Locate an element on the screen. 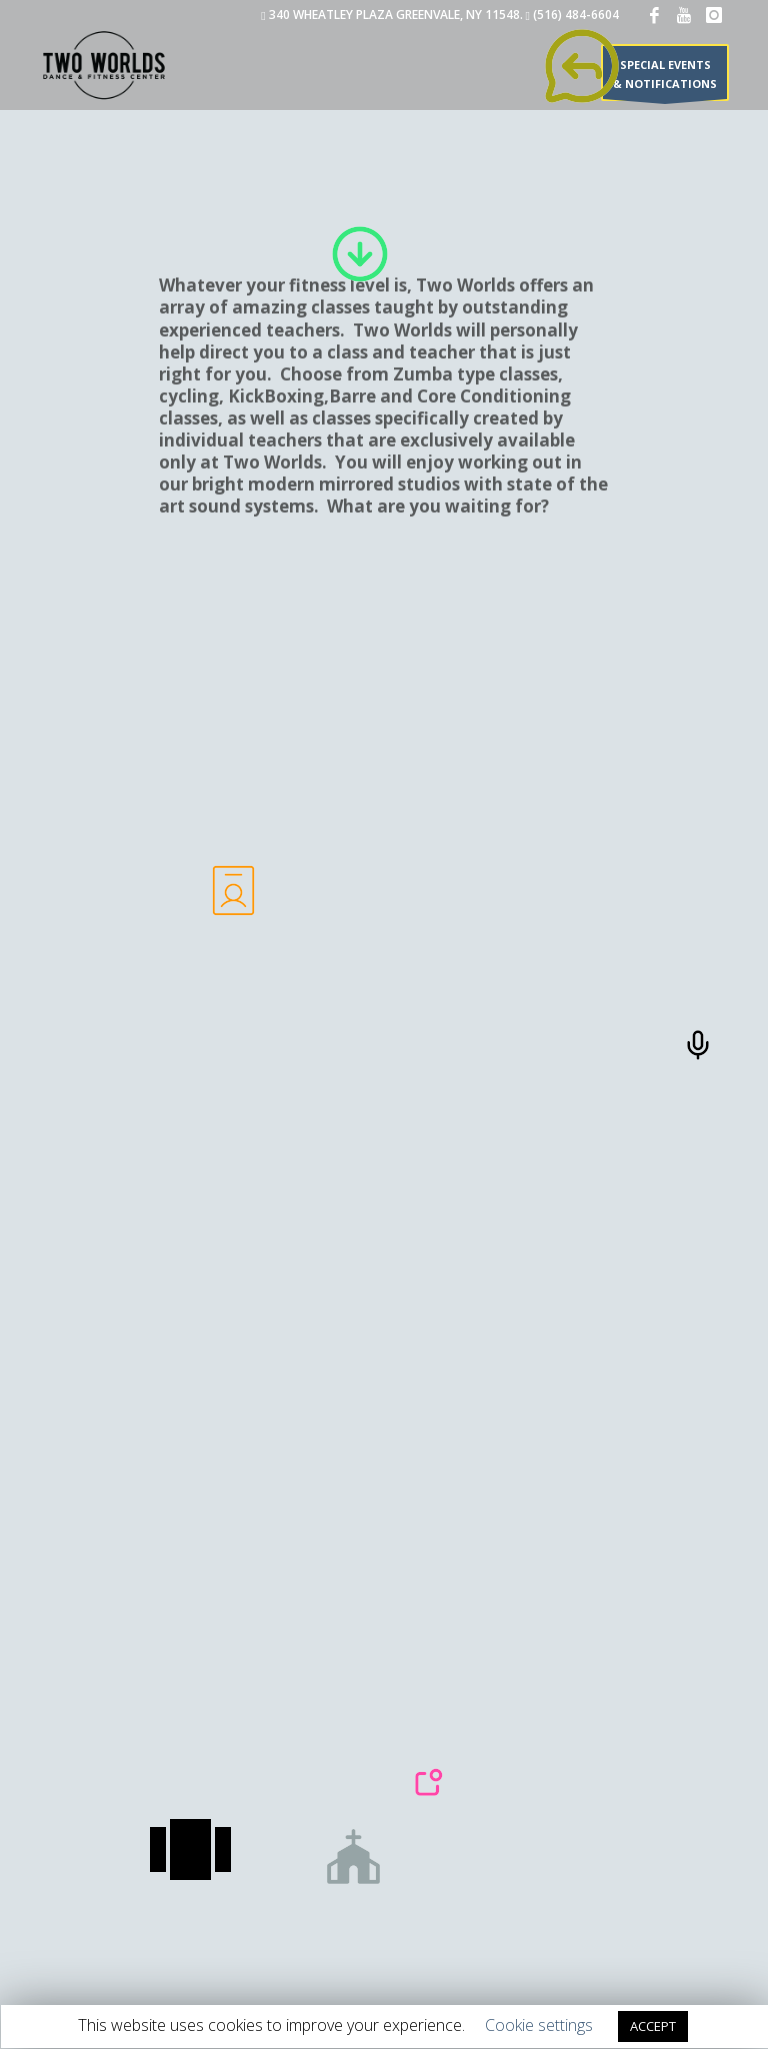 The image size is (768, 2049). view content in carousel mode is located at coordinates (190, 1851).